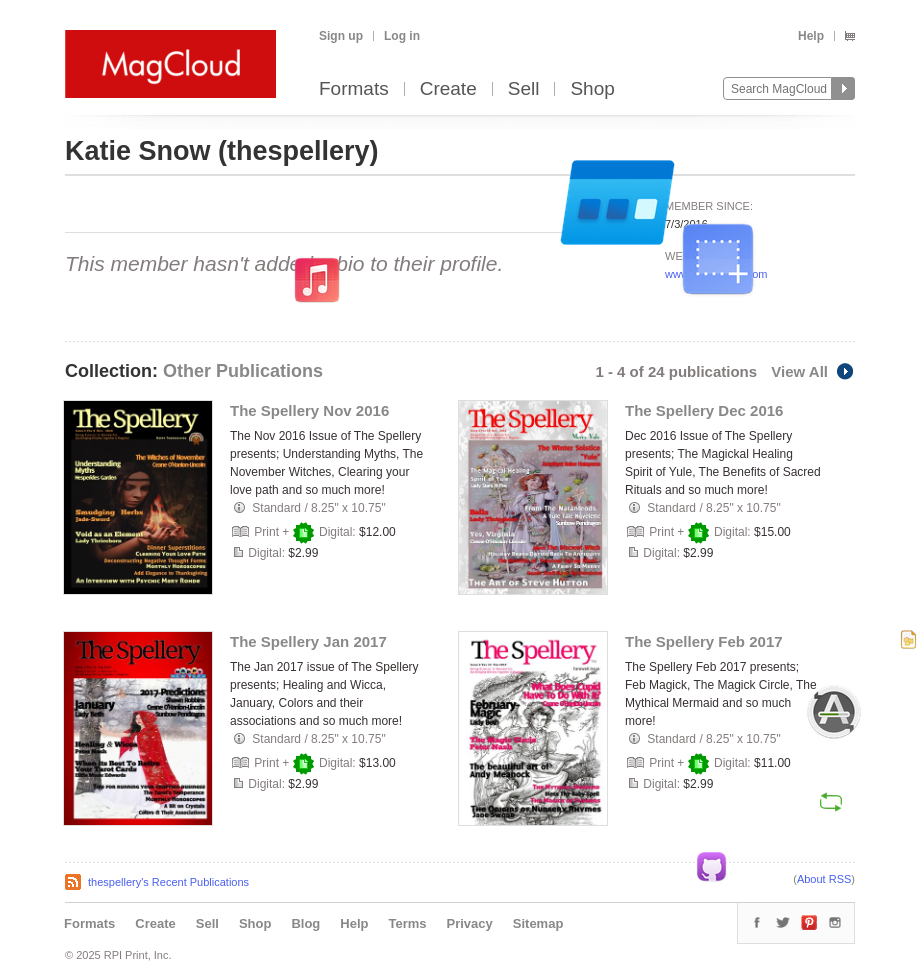 This screenshot has width=920, height=977. Describe the element at coordinates (908, 639) in the screenshot. I see `a libreoffice draw document file` at that location.